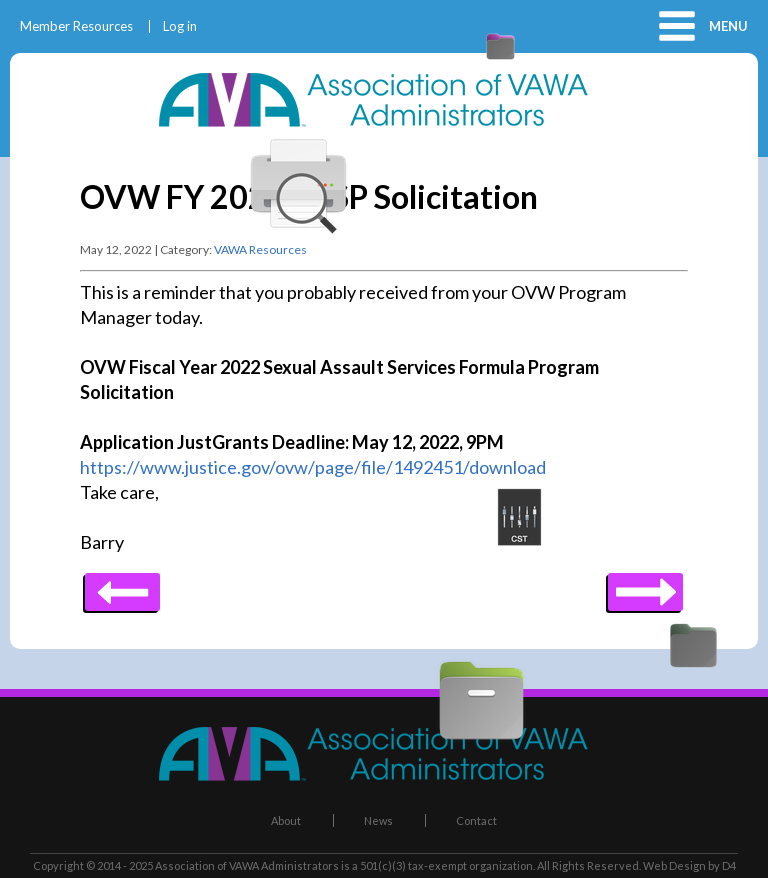 This screenshot has height=878, width=768. What do you see at coordinates (500, 46) in the screenshot?
I see `open a folder to view its contents` at bounding box center [500, 46].